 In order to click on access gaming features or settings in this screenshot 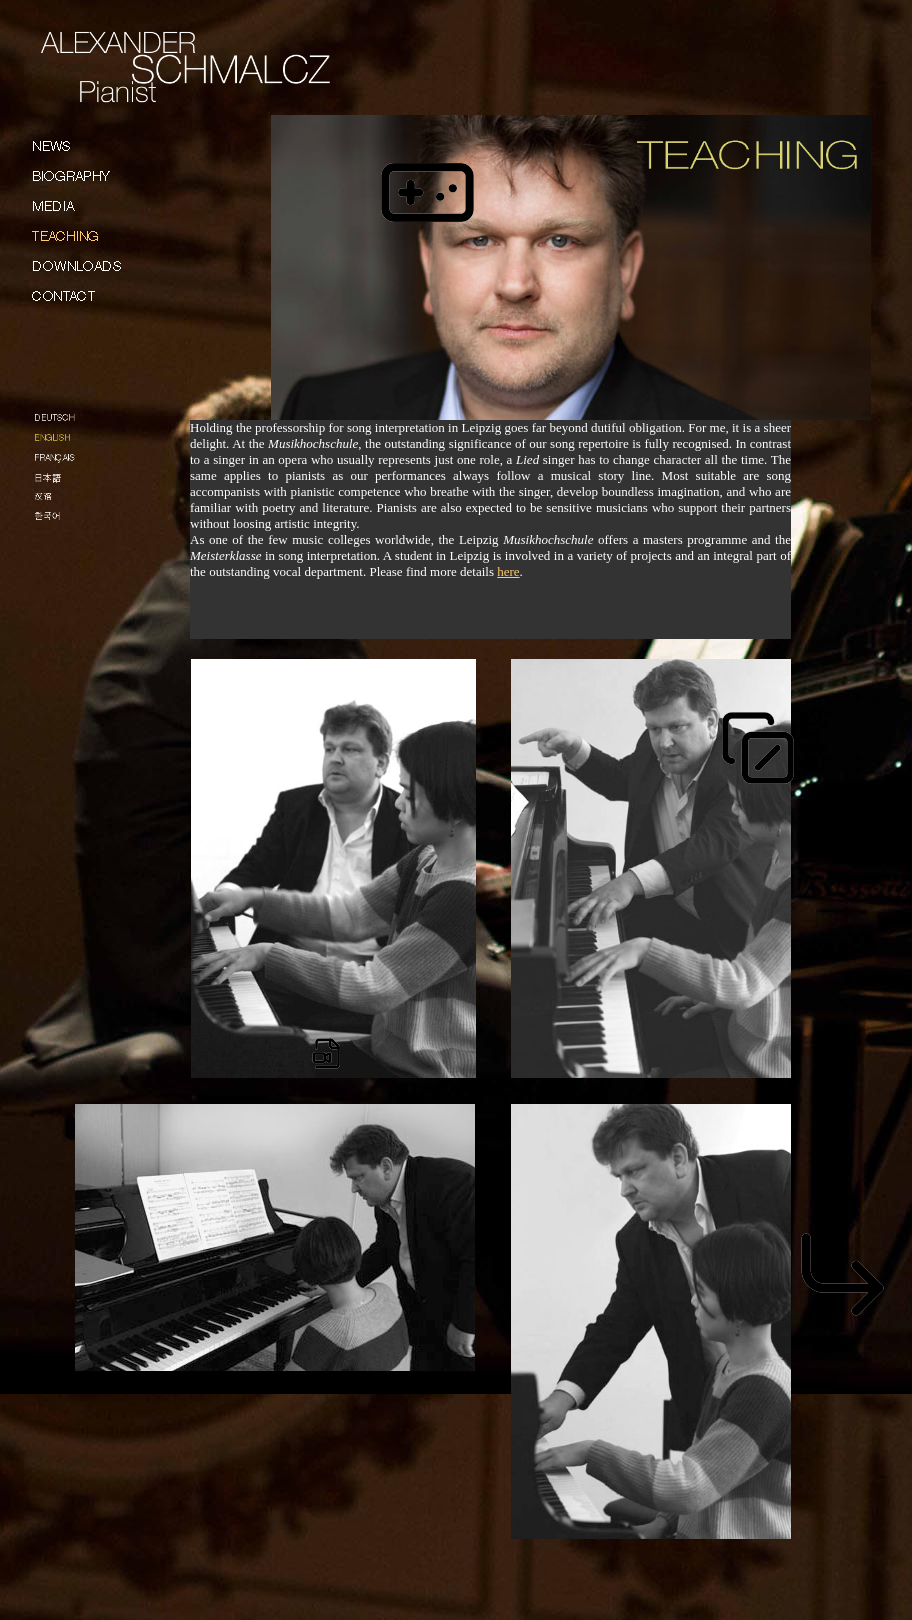, I will do `click(427, 192)`.